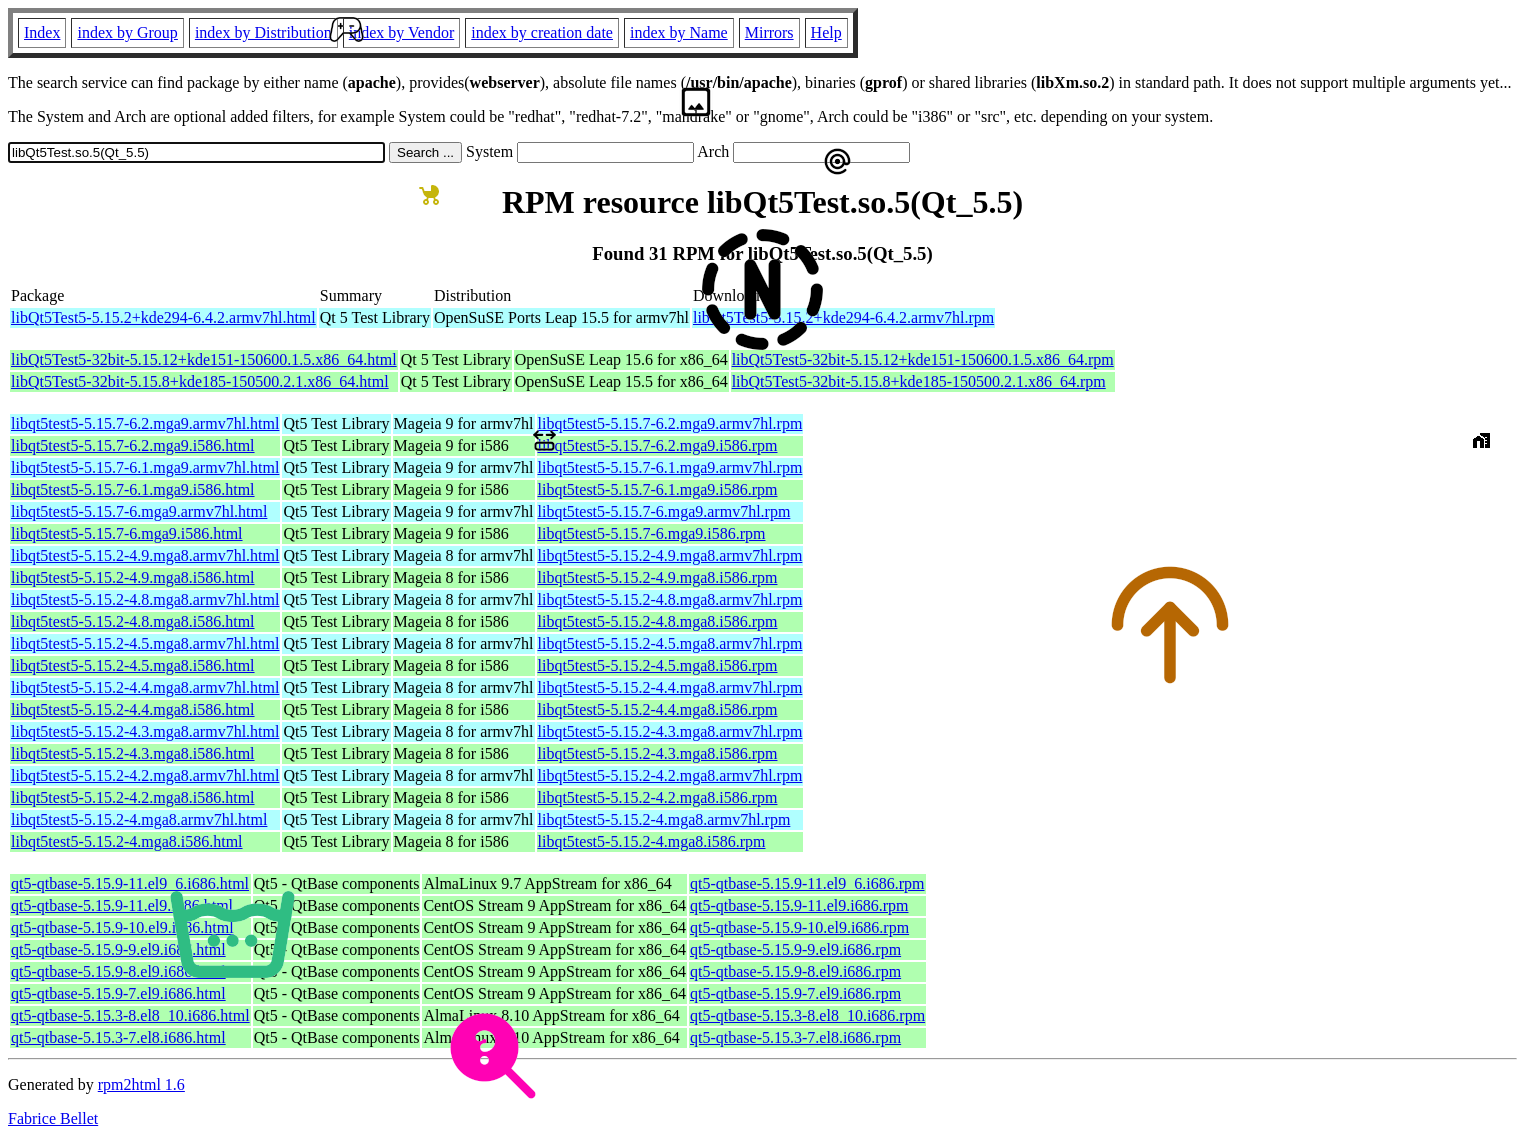  I want to click on indicates a draft or pending status for an item, so click(762, 289).